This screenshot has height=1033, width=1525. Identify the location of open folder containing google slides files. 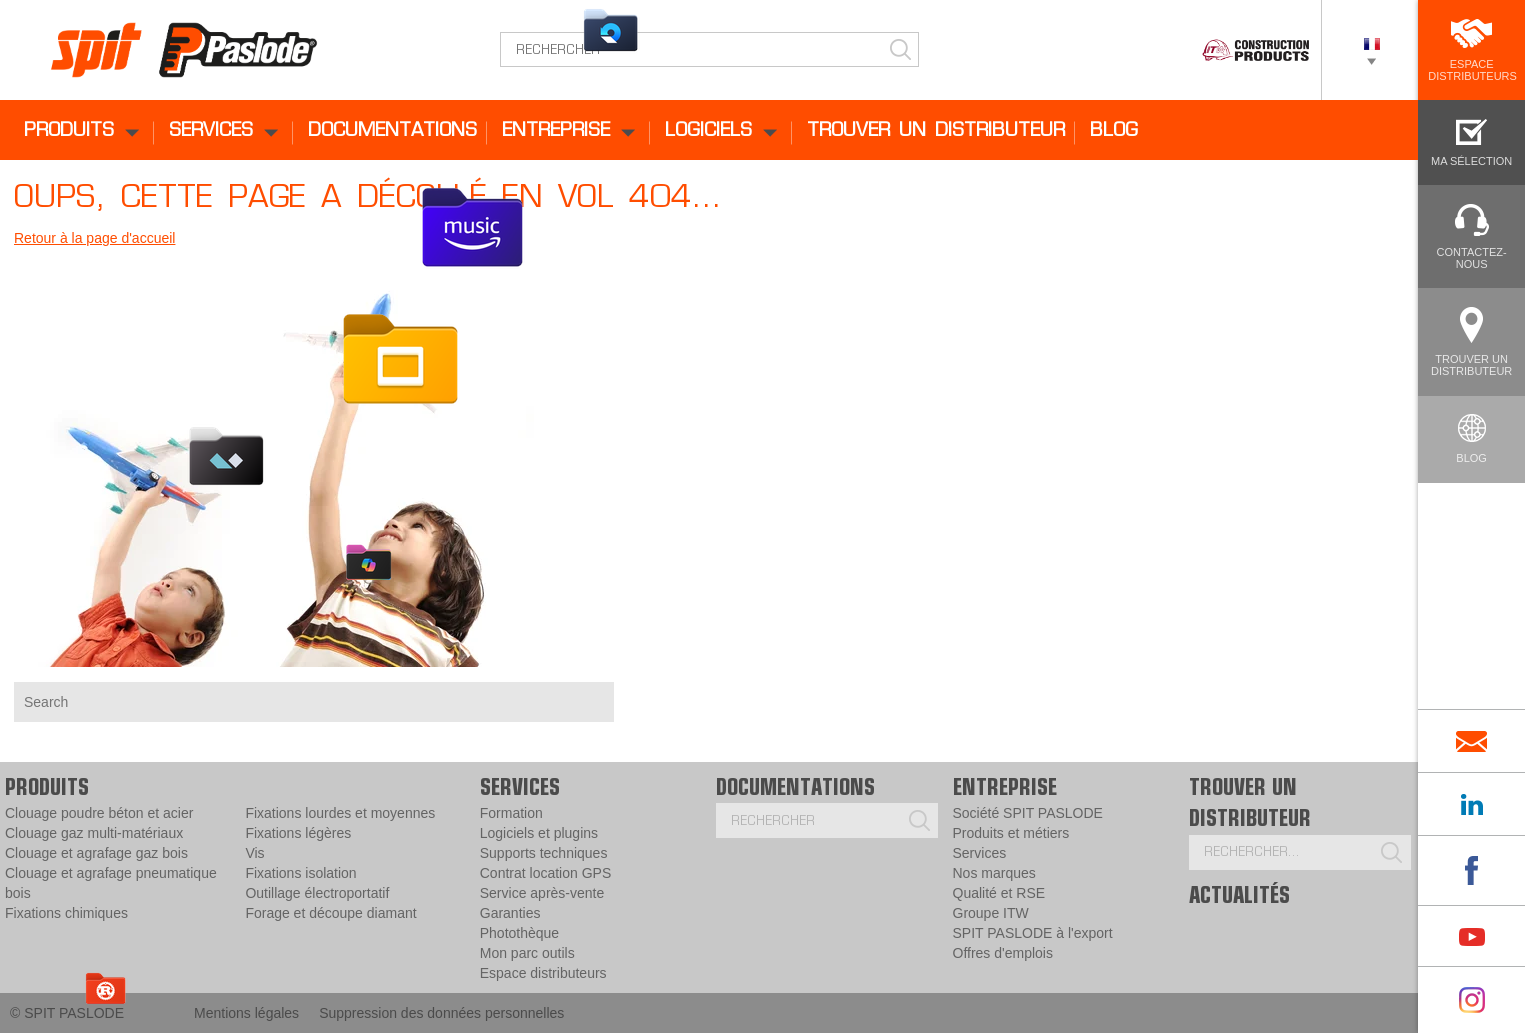
(400, 362).